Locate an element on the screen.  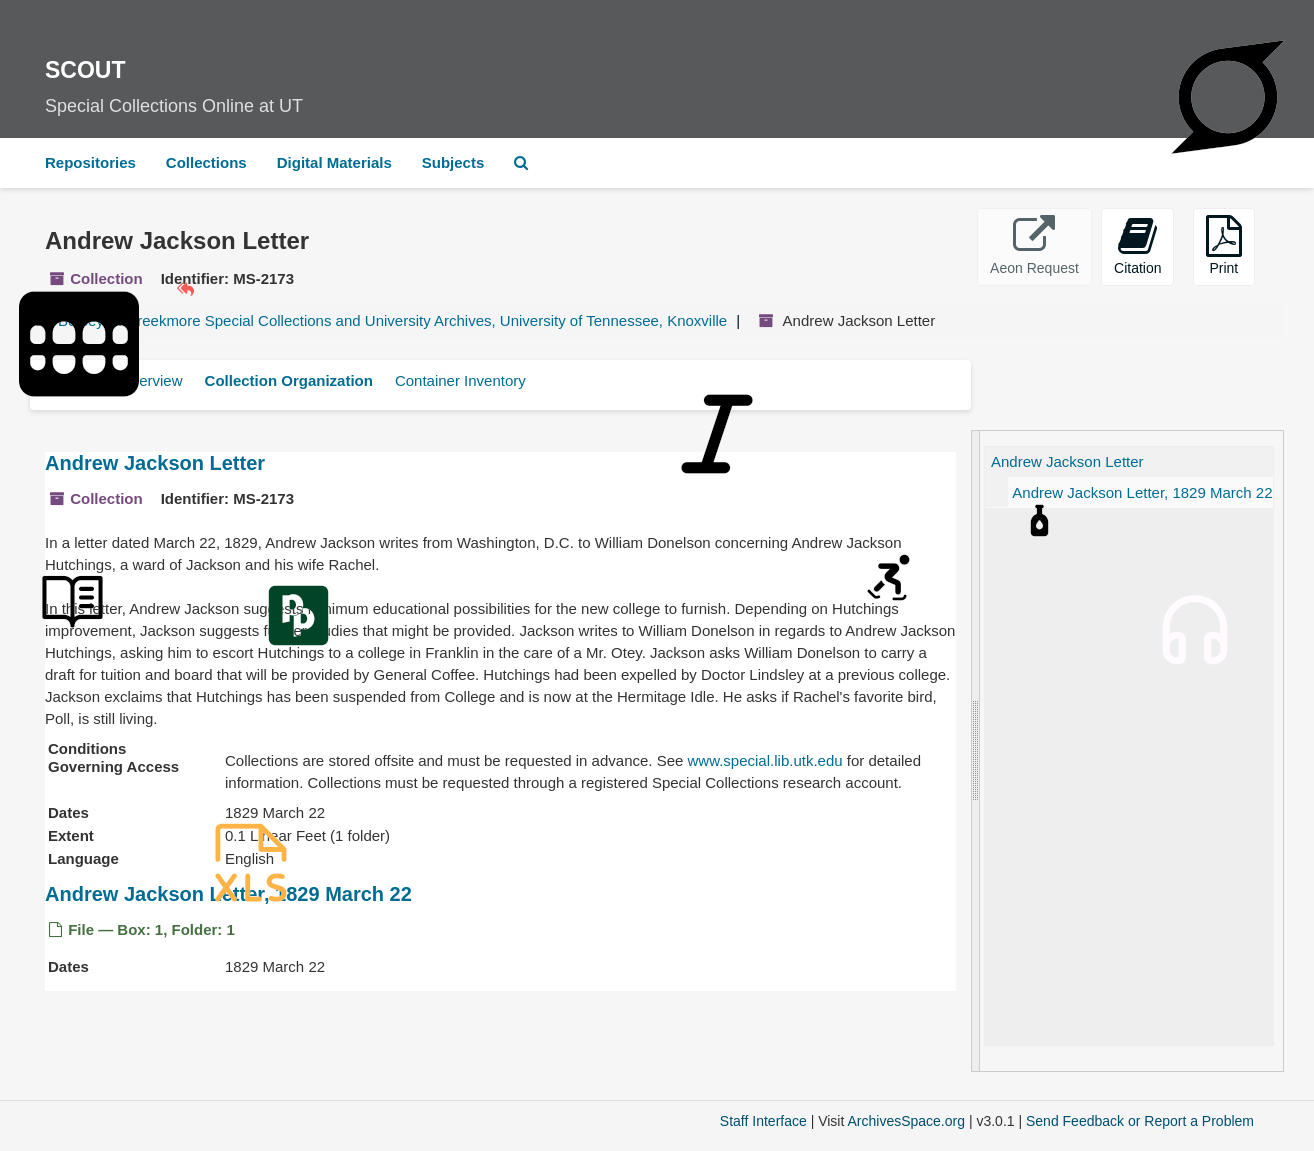
access ice skating activities or locations is located at coordinates (889, 577).